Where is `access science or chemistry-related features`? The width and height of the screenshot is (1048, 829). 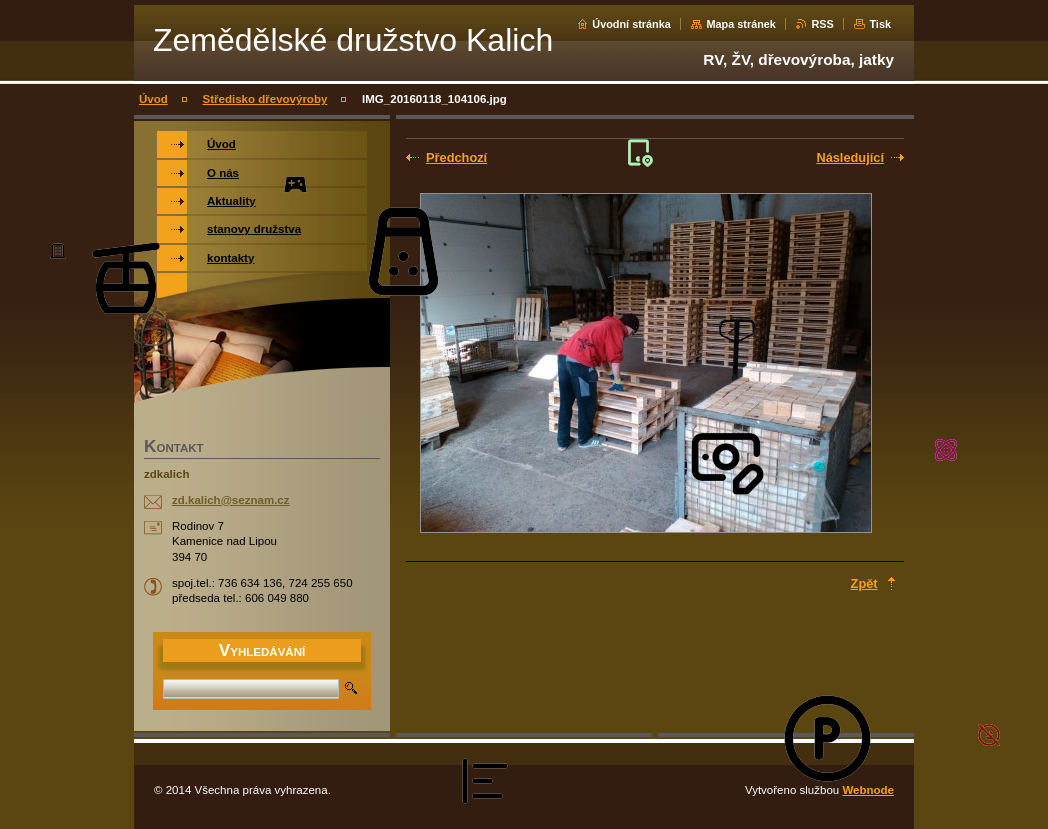
access science or chemistry-related features is located at coordinates (946, 450).